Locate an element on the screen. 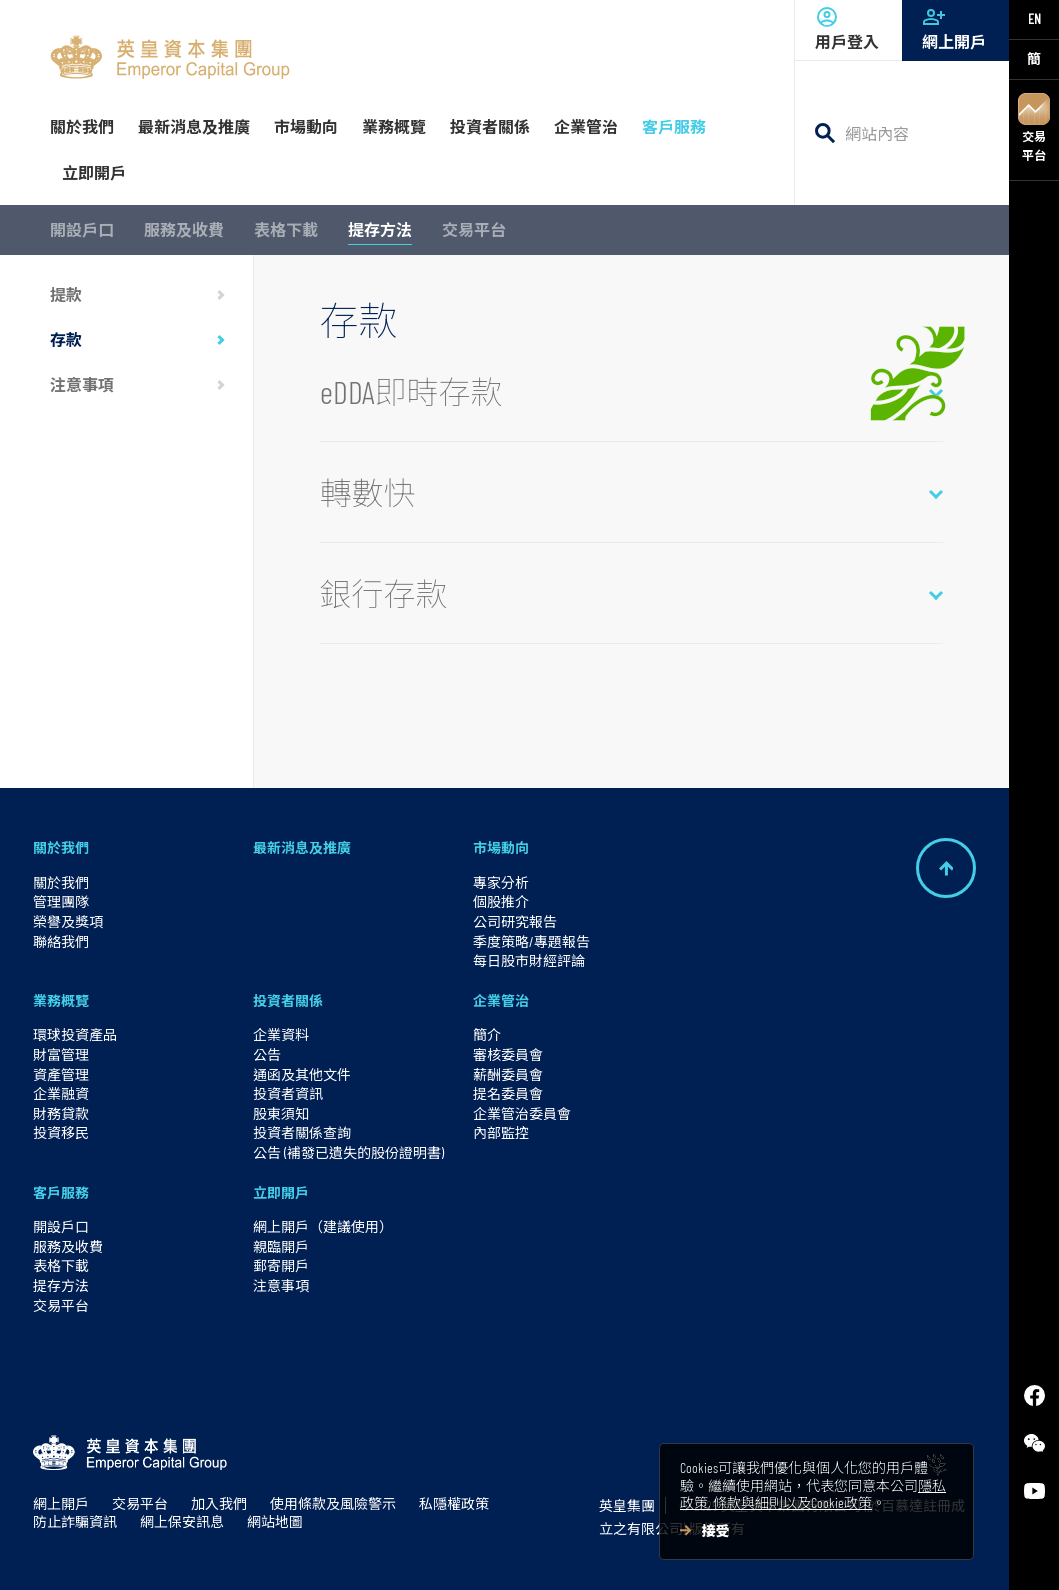 This screenshot has width=1059, height=1590. decorative plant or nature-themed game element is located at coordinates (917, 373).